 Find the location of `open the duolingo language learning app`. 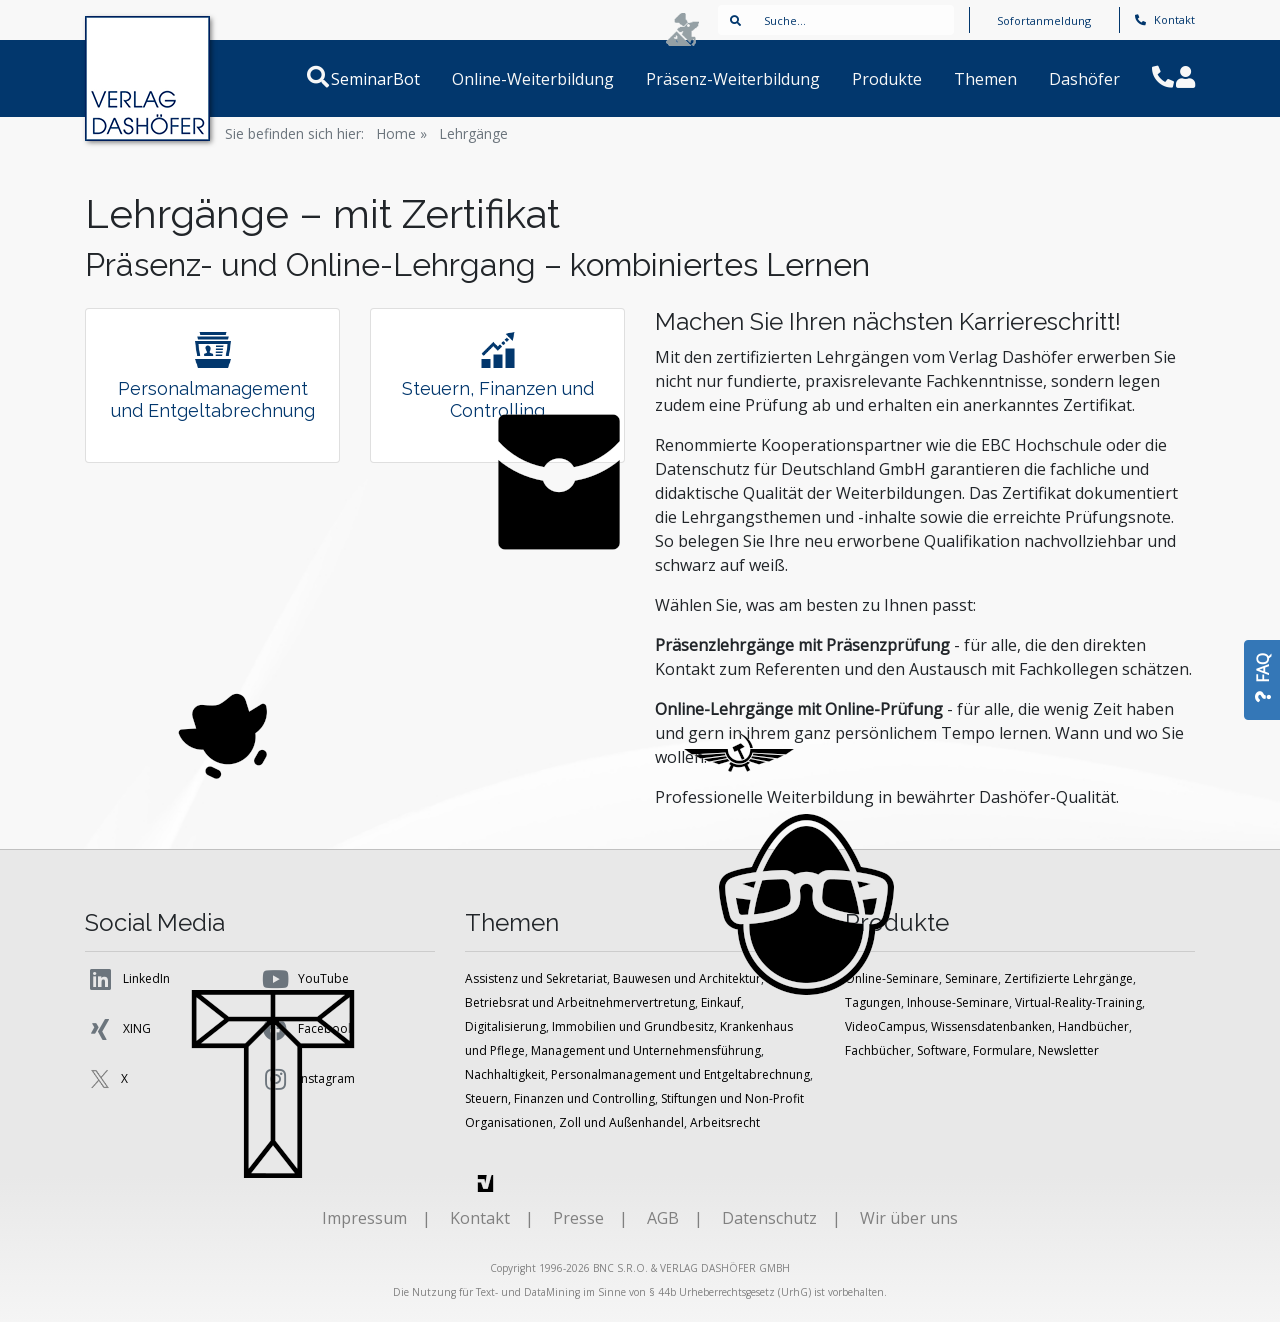

open the duolingo language learning app is located at coordinates (223, 737).